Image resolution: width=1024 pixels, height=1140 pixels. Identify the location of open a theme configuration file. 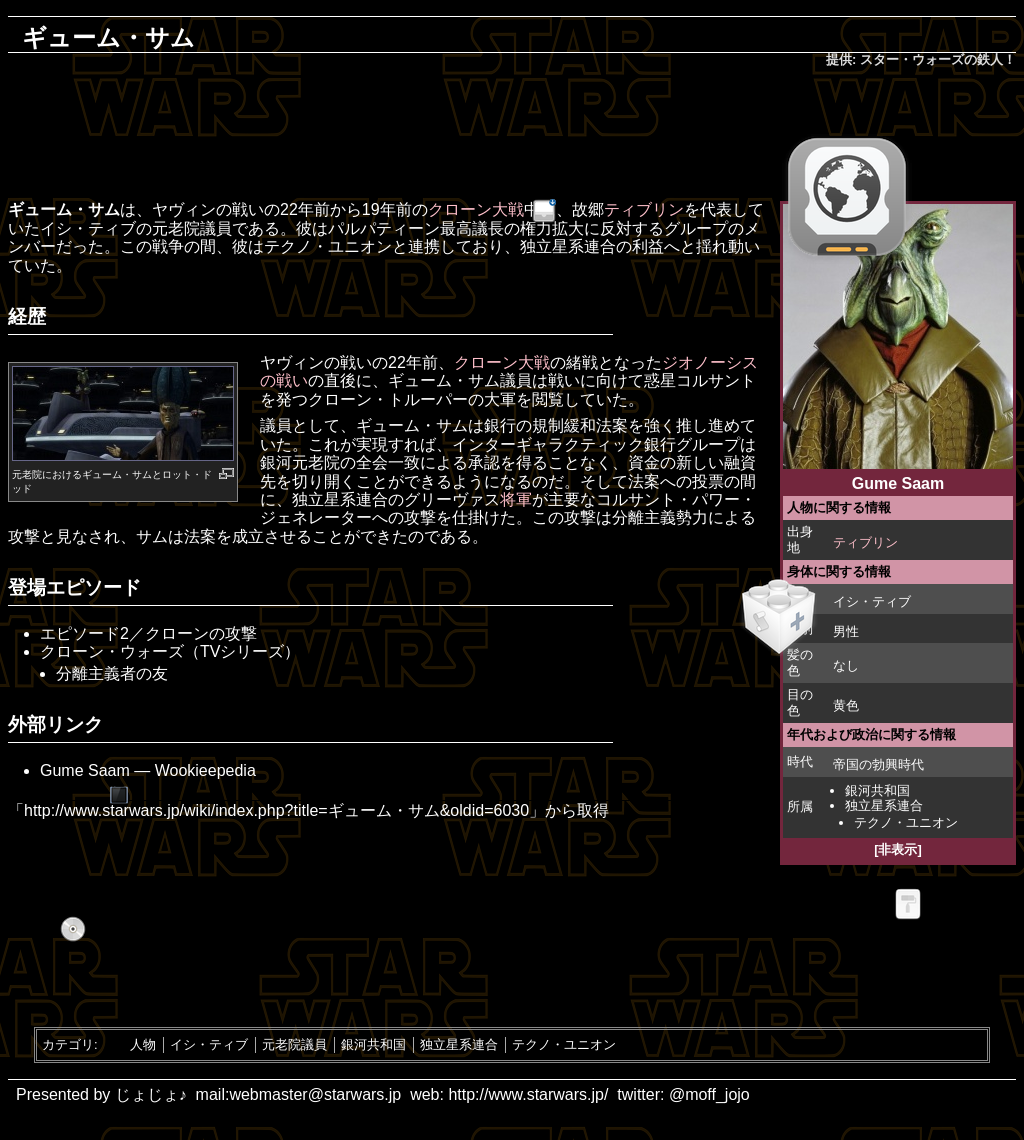
(908, 904).